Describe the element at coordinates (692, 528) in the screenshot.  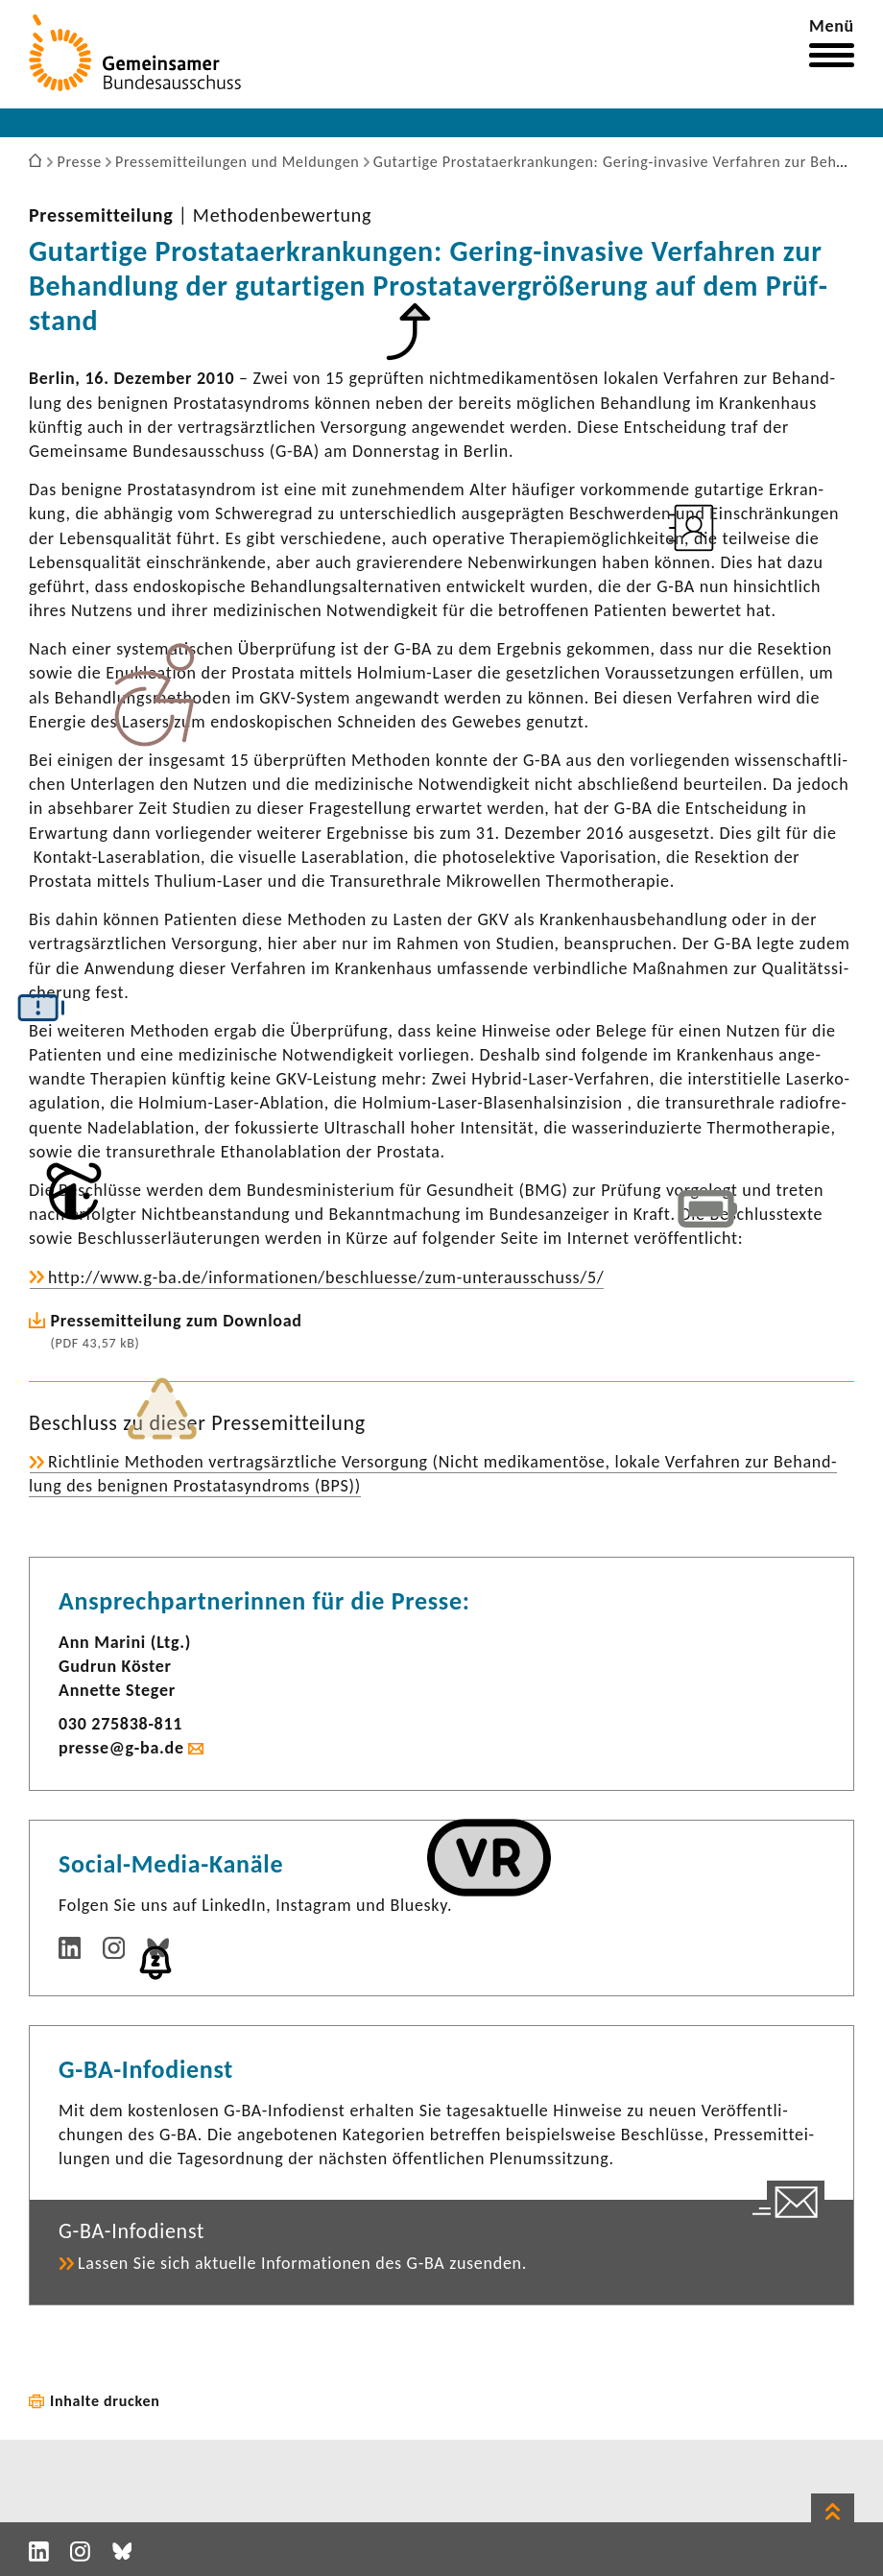
I see `open your contacts or address book` at that location.